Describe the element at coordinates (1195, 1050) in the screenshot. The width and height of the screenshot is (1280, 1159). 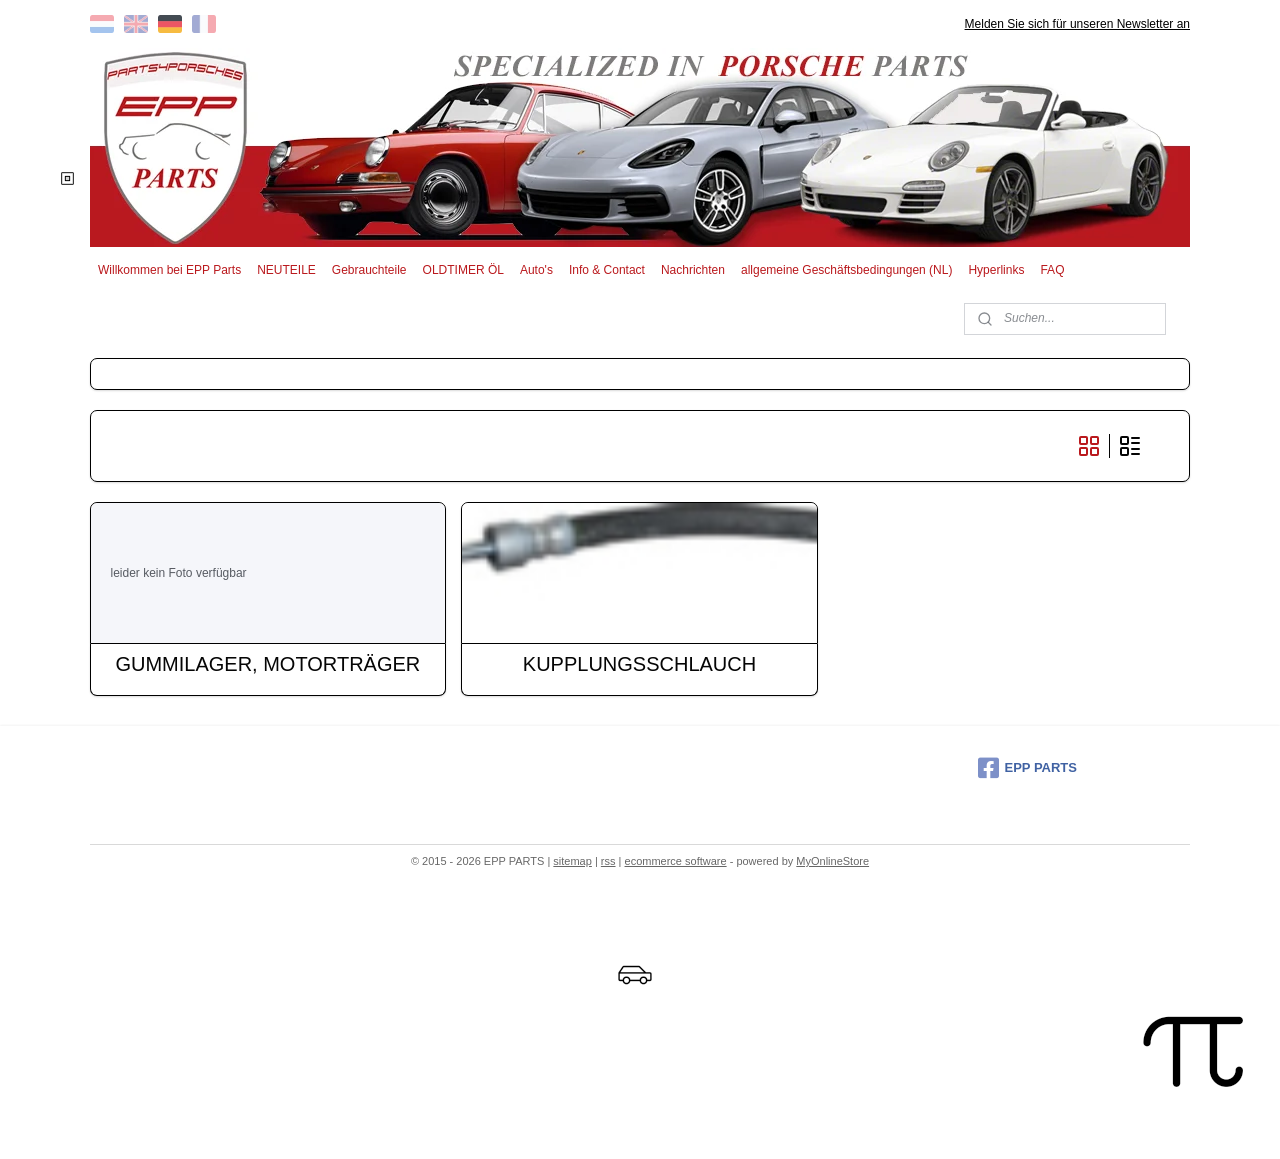
I see `access mathematical constants or formulas` at that location.